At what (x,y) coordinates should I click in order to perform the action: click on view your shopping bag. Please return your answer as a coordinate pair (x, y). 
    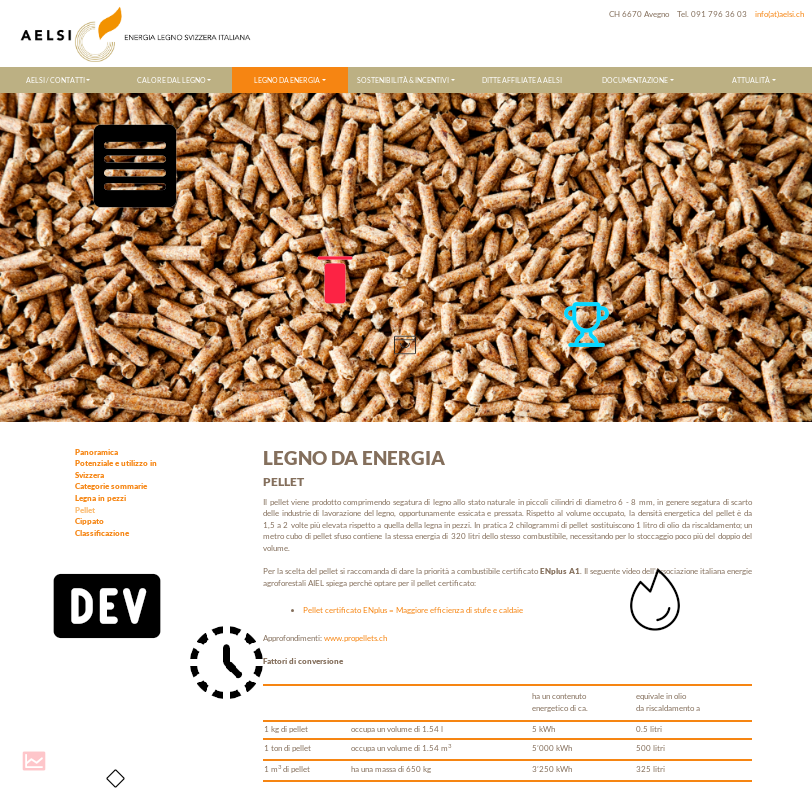
    Looking at the image, I should click on (405, 345).